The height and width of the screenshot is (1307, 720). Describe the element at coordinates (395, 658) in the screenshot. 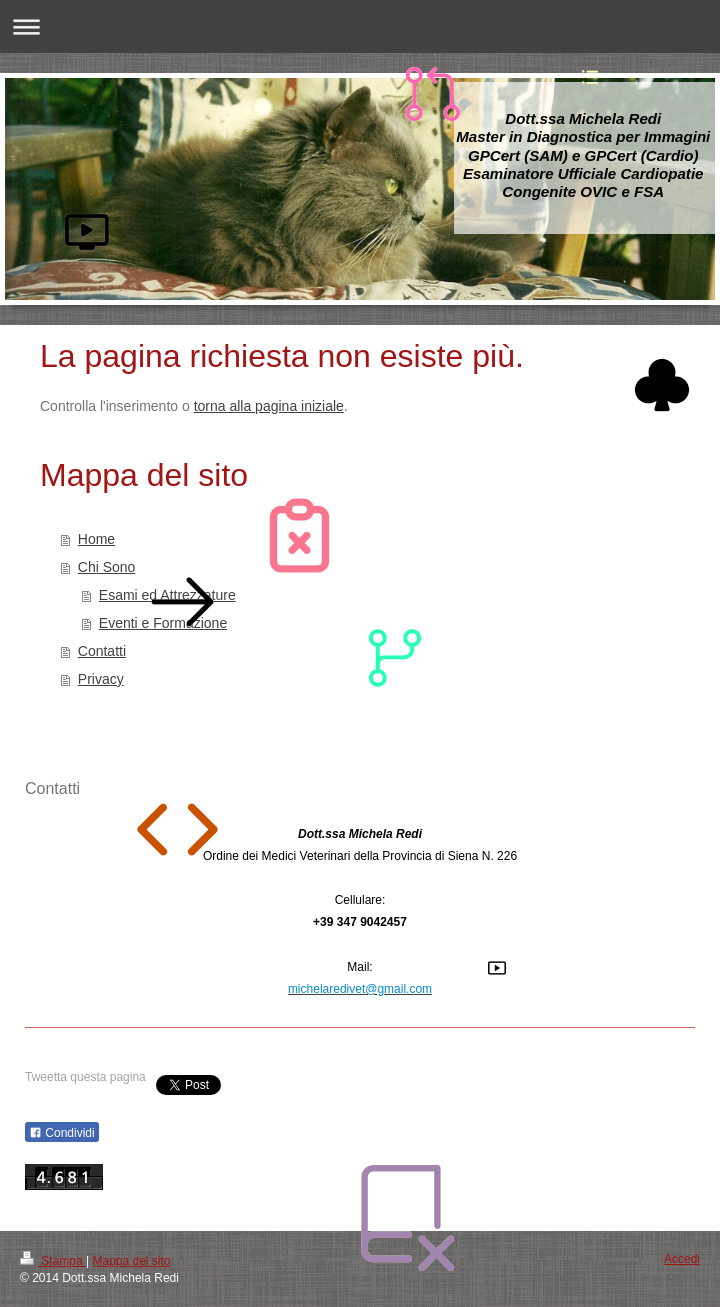

I see `view repository branches` at that location.